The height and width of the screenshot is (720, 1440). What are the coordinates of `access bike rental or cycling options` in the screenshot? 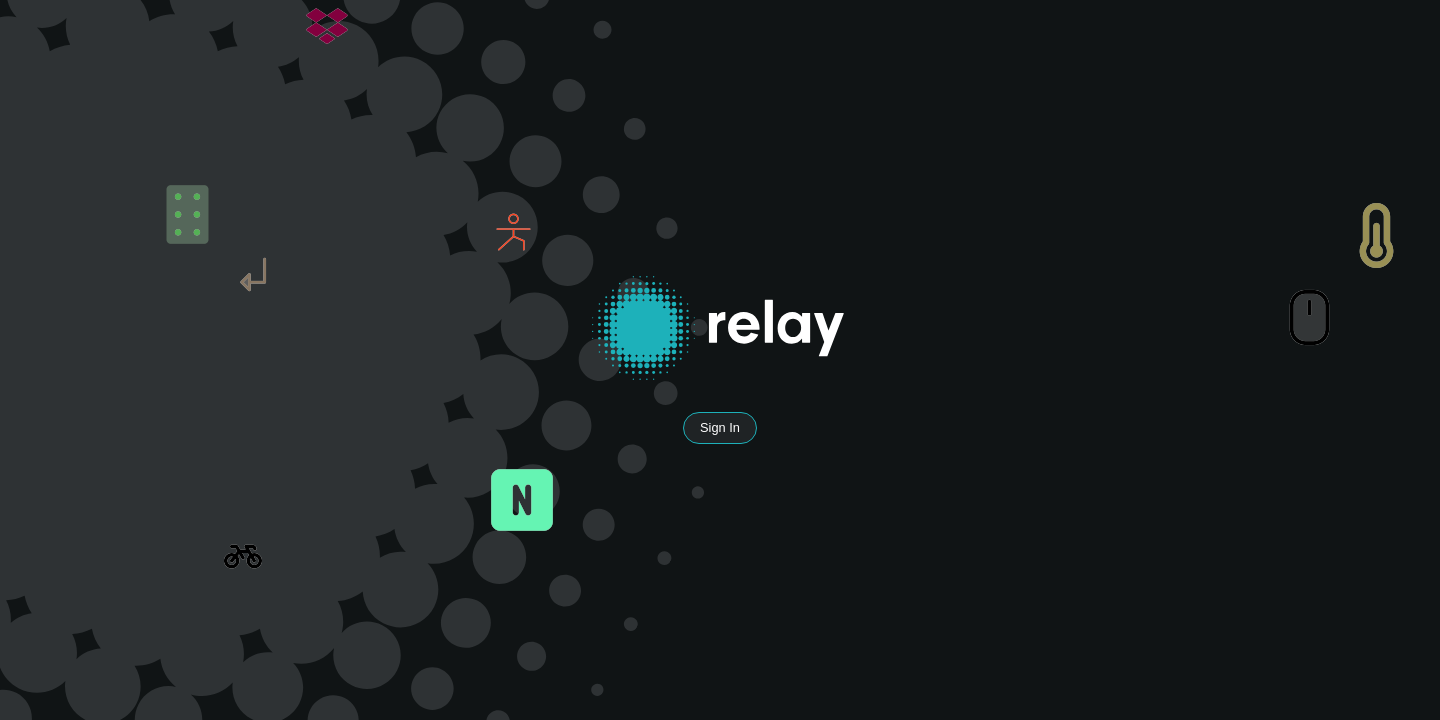 It's located at (243, 556).